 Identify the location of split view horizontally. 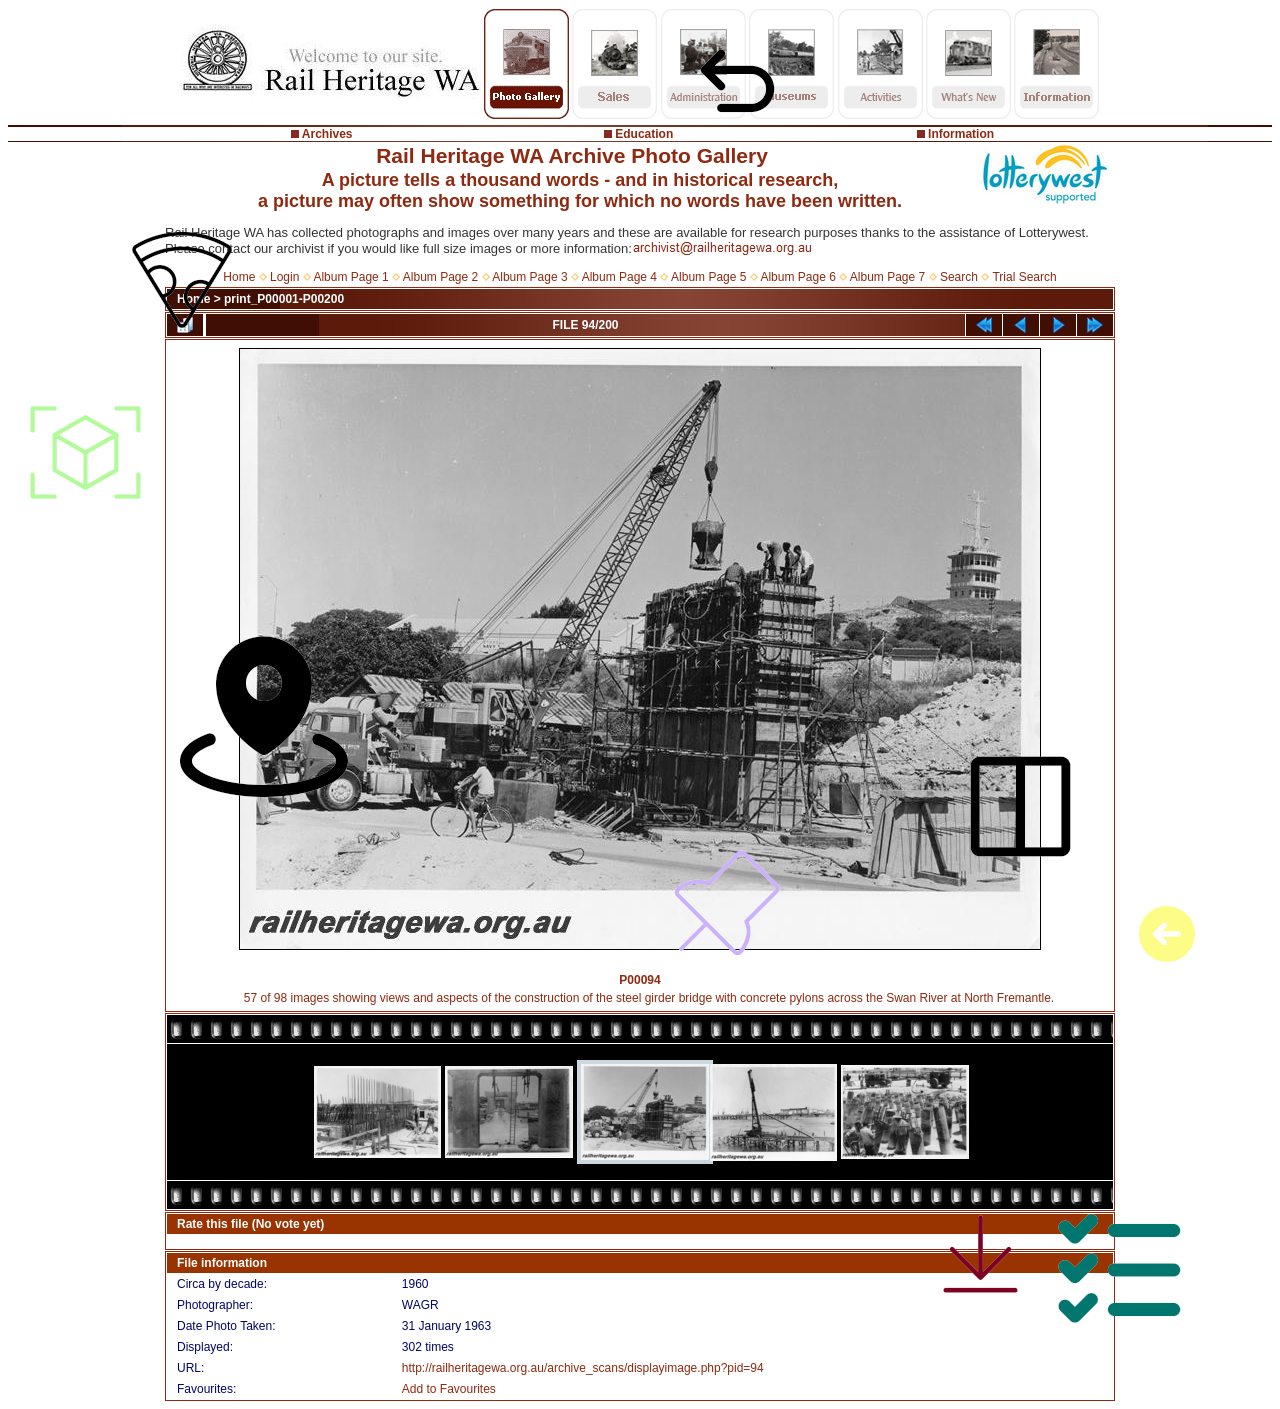
(1020, 806).